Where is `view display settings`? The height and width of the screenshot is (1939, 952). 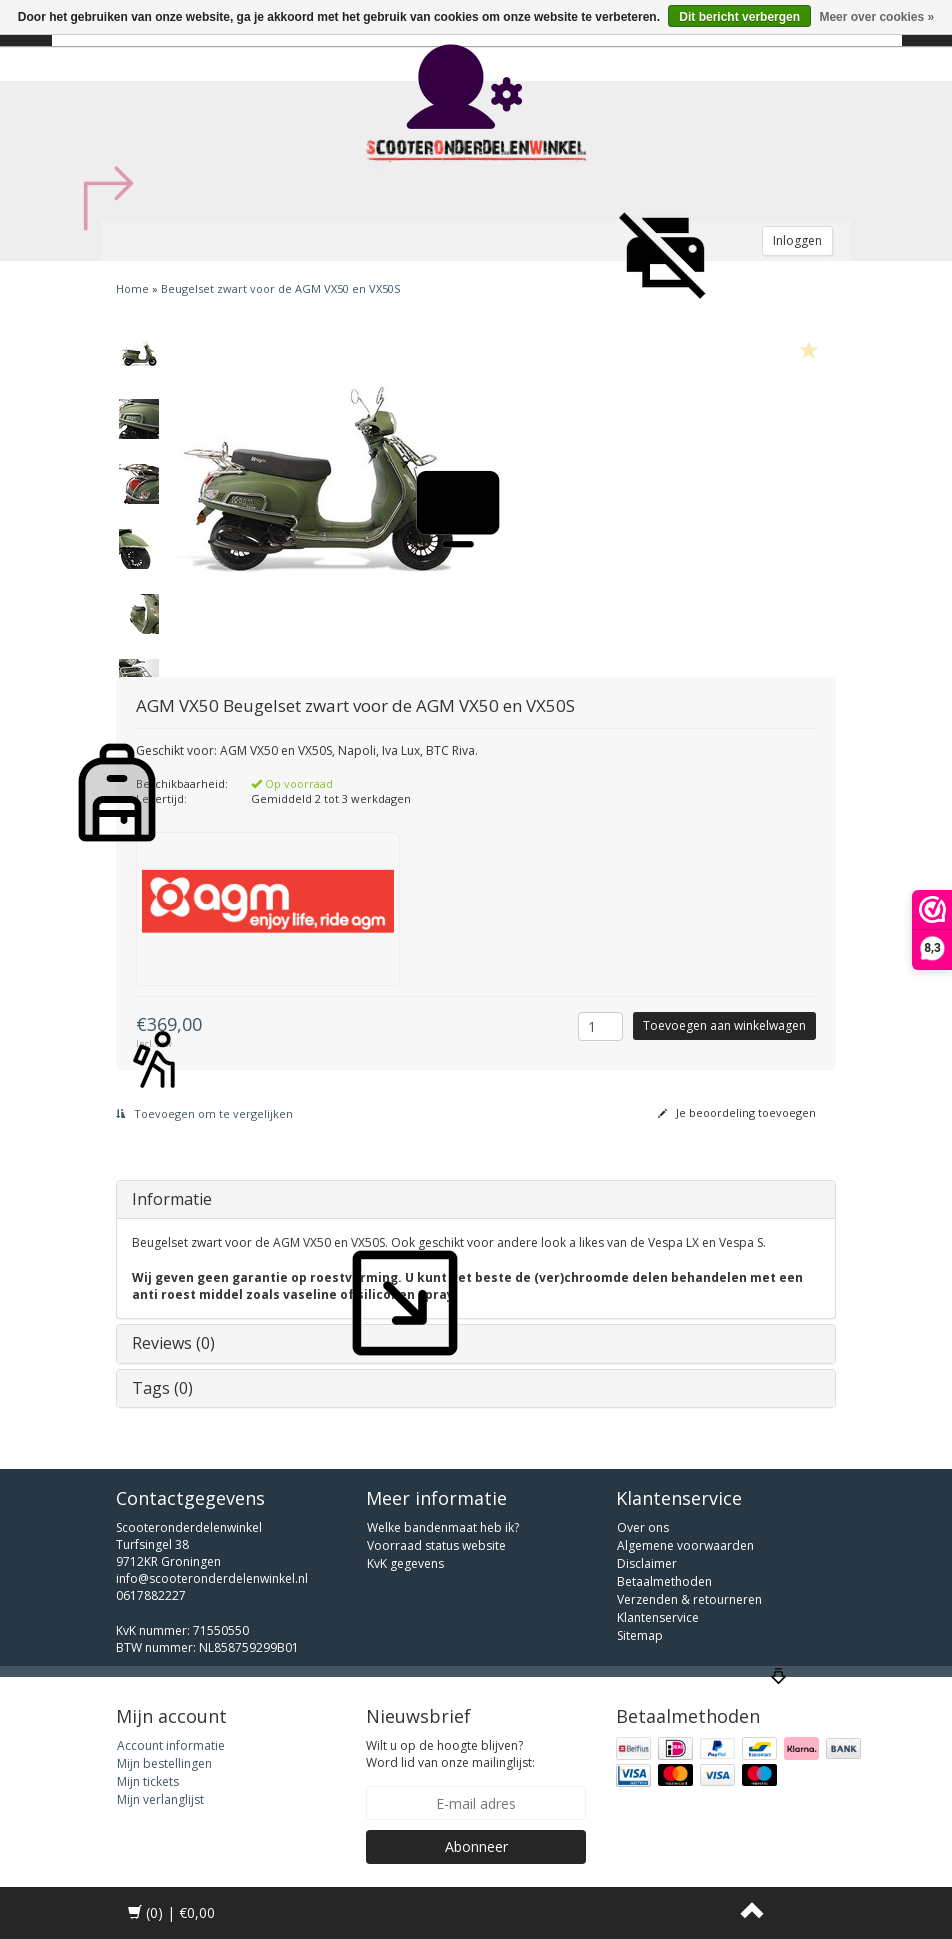
view display settings is located at coordinates (458, 506).